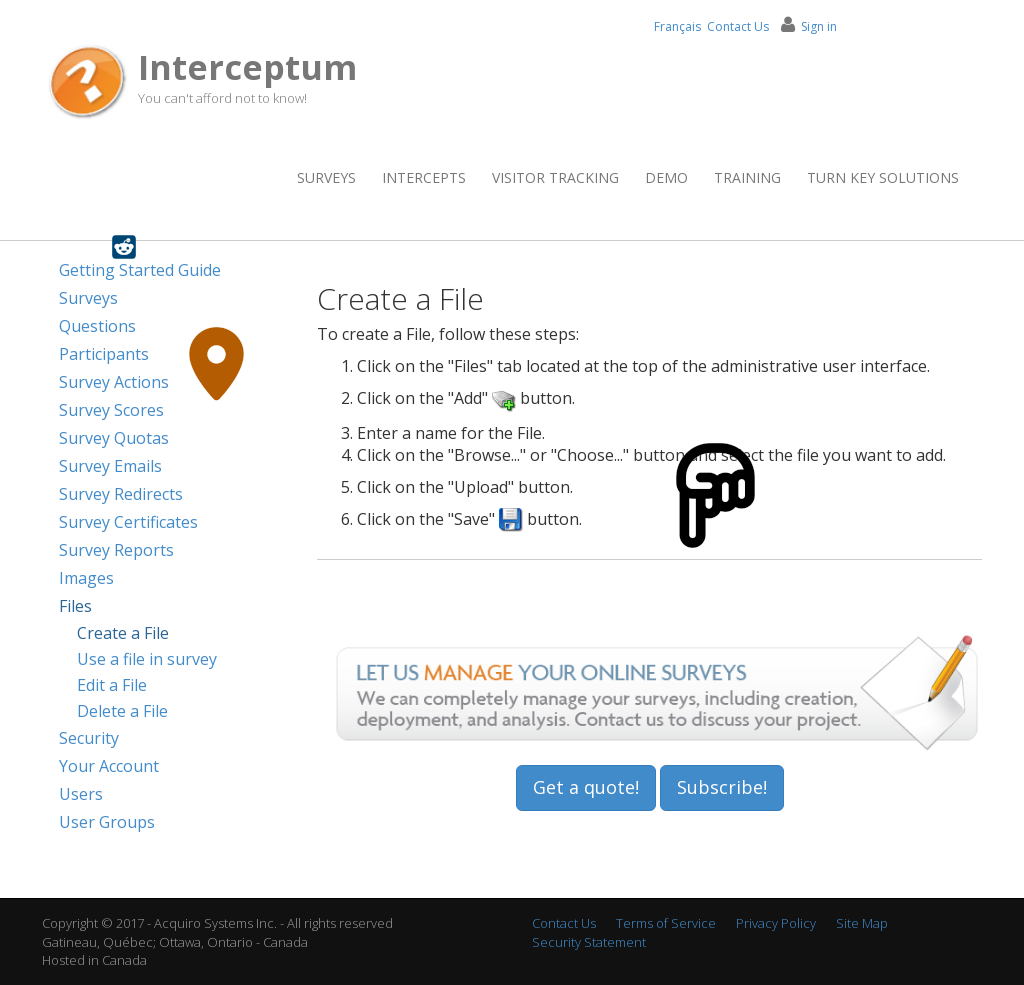  What do you see at coordinates (715, 495) in the screenshot?
I see `scroll down for more content` at bounding box center [715, 495].